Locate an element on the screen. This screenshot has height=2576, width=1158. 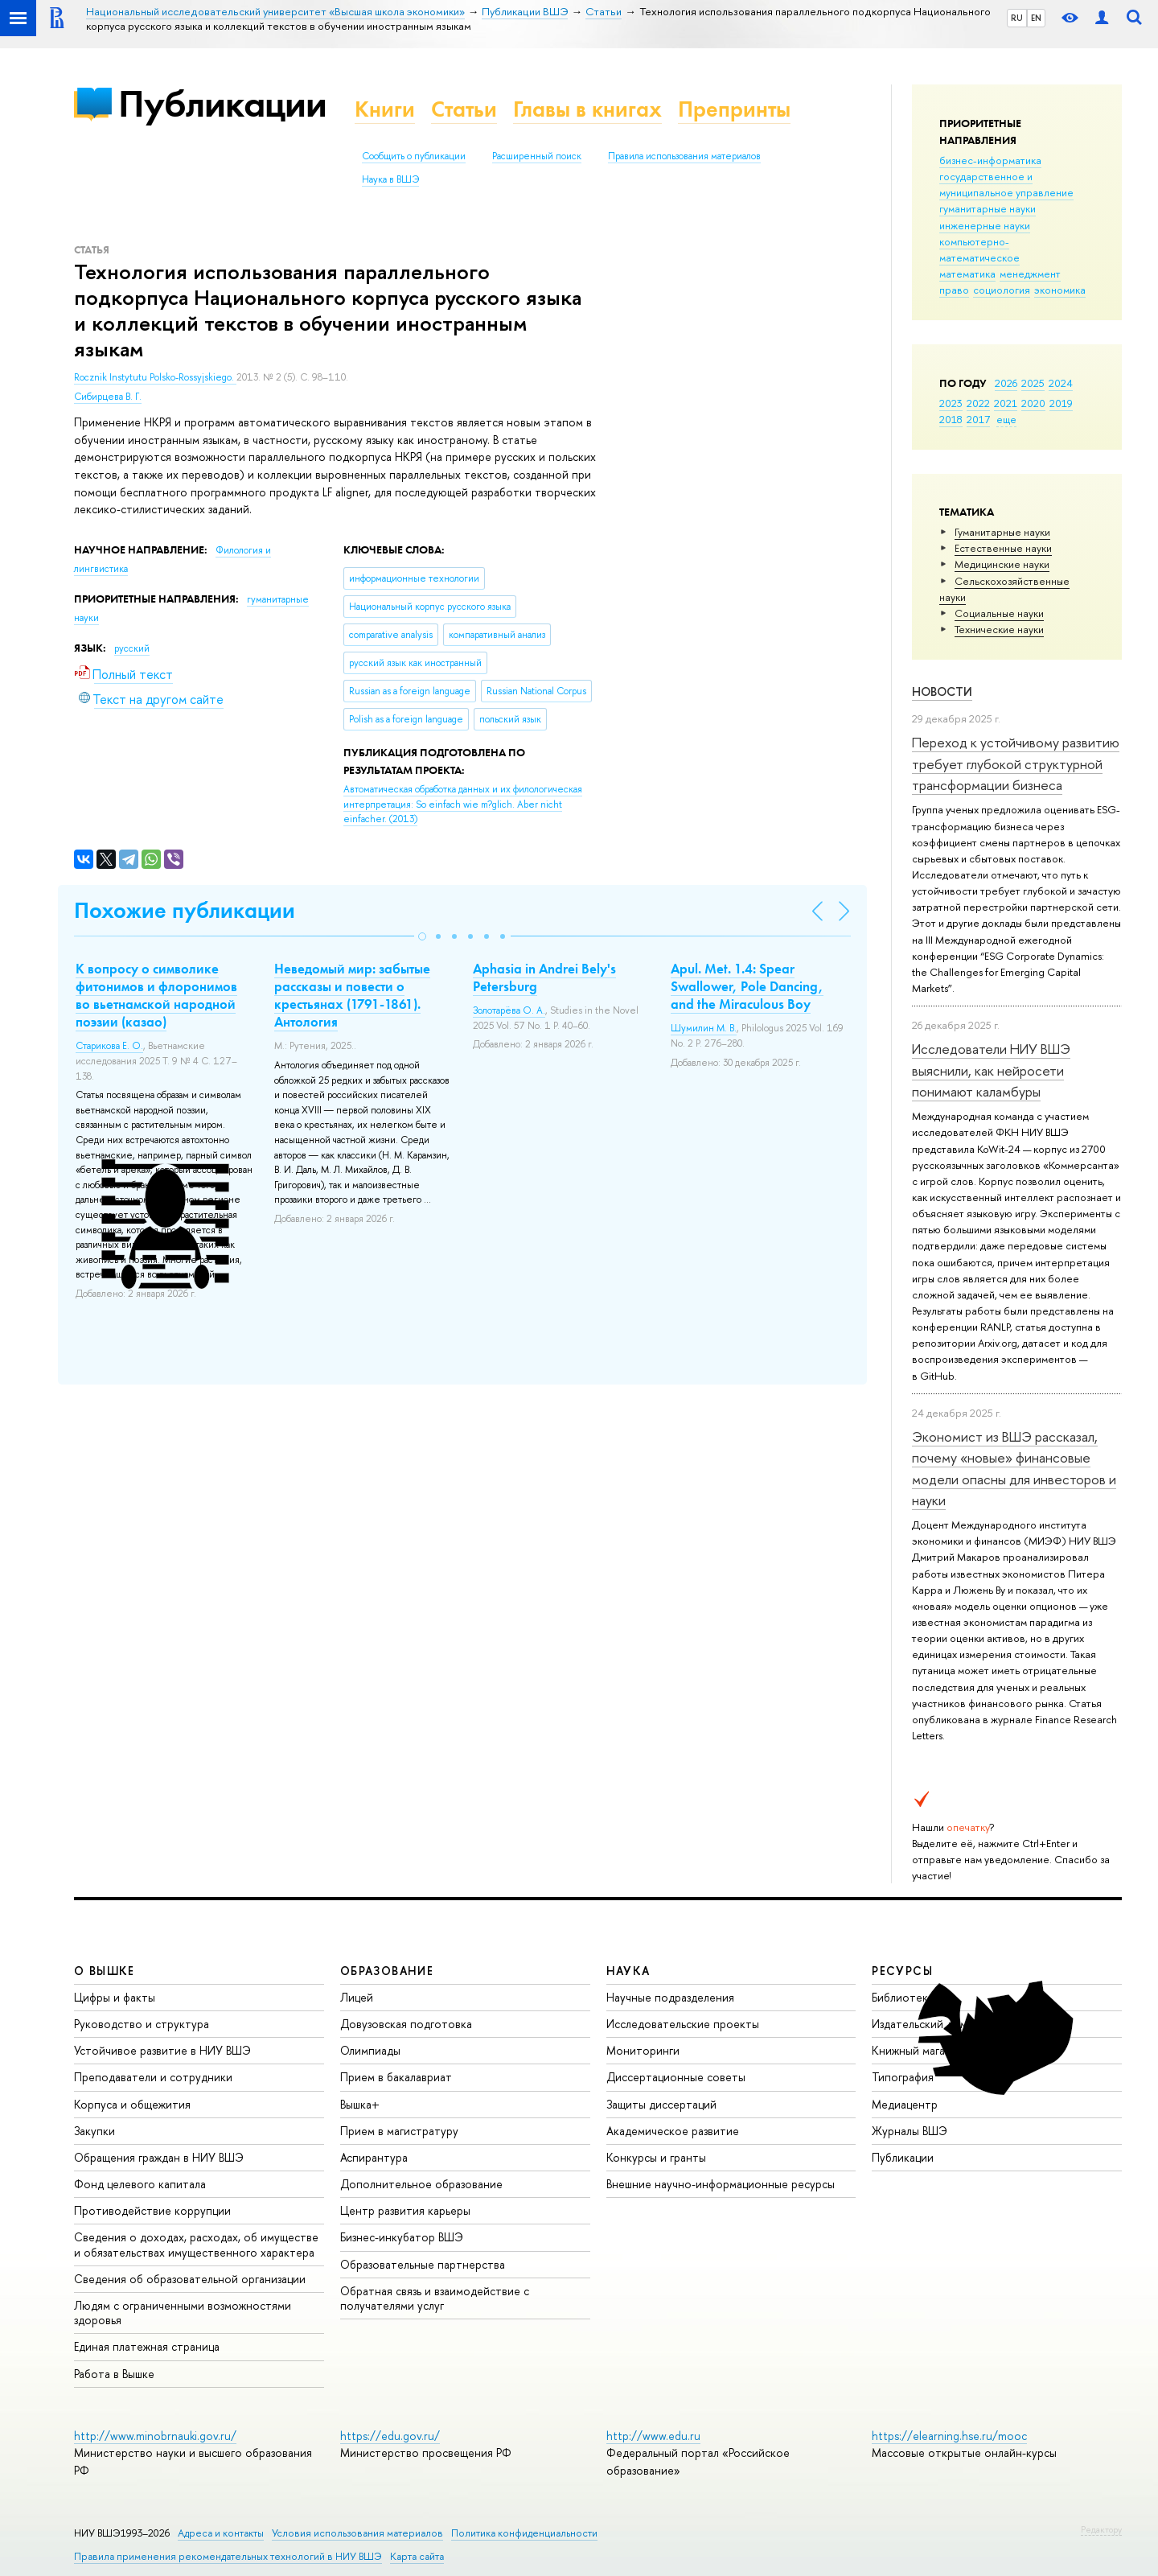
select iceland as a country or region is located at coordinates (996, 2038).